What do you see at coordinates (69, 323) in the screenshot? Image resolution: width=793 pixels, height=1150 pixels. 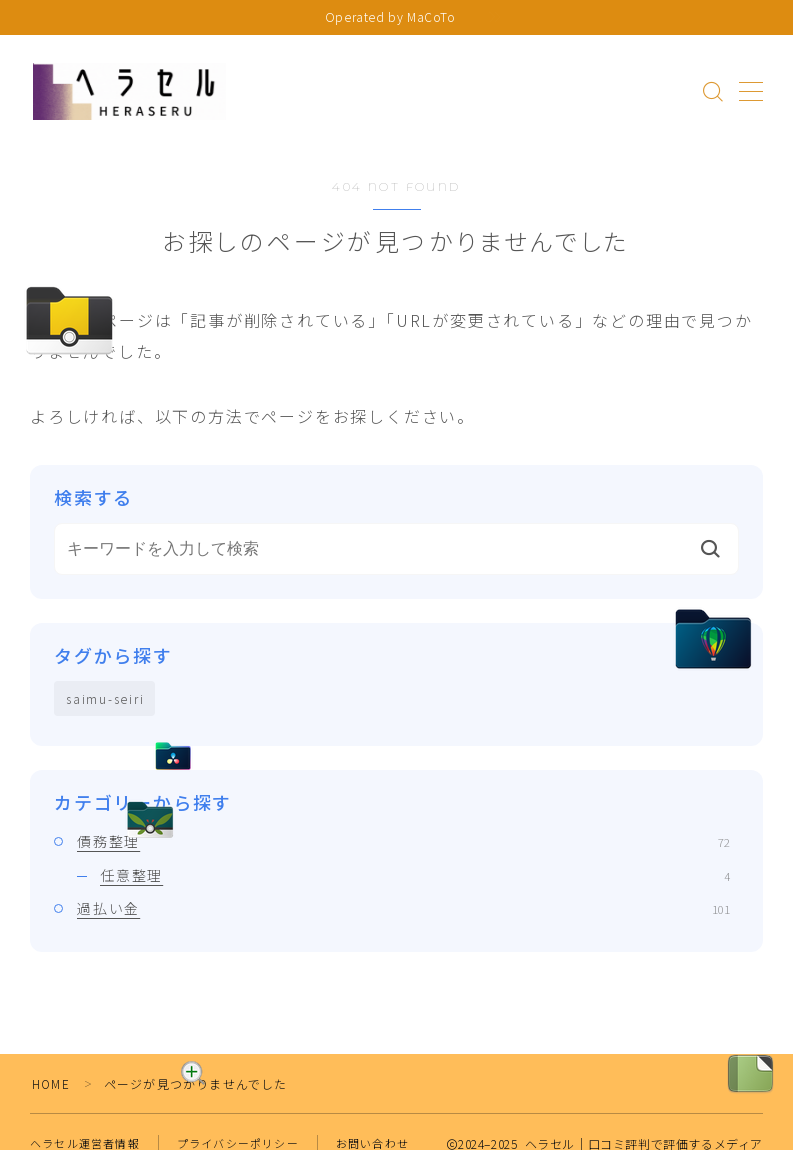 I see `folder for pokémon game files or assets` at bounding box center [69, 323].